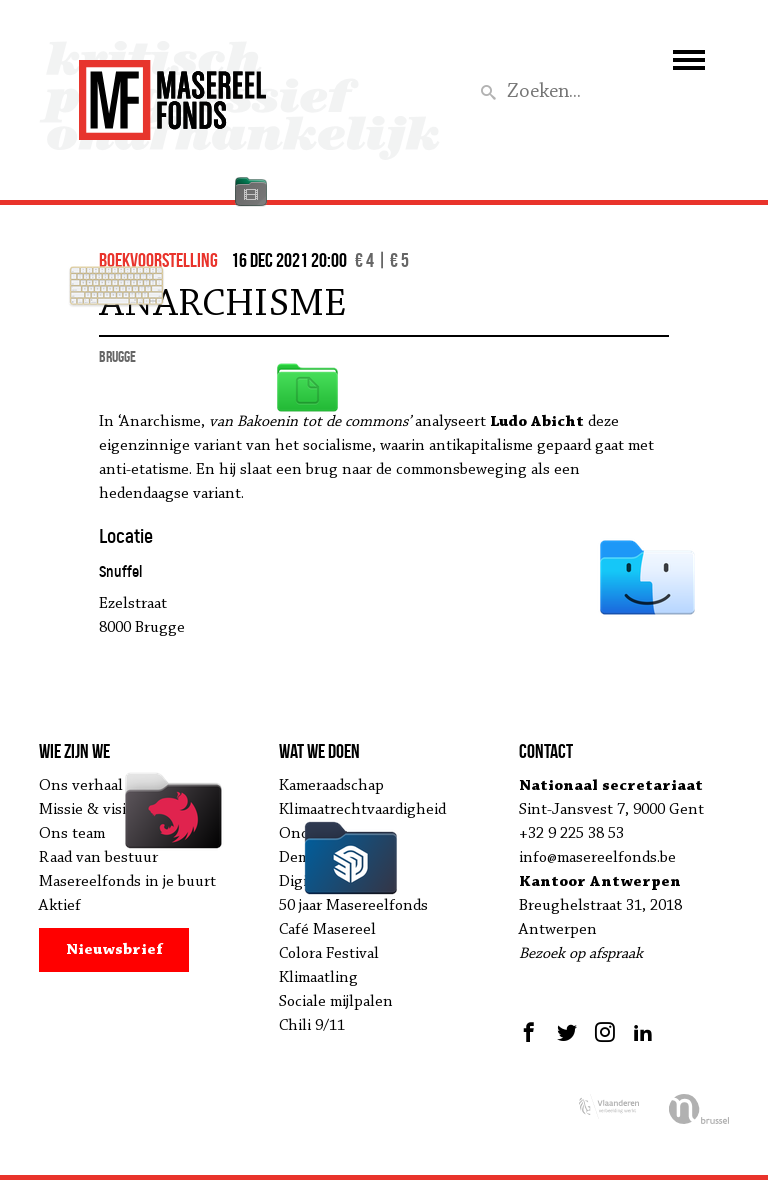 Image resolution: width=768 pixels, height=1180 pixels. Describe the element at coordinates (307, 387) in the screenshot. I see `open documents folder` at that location.